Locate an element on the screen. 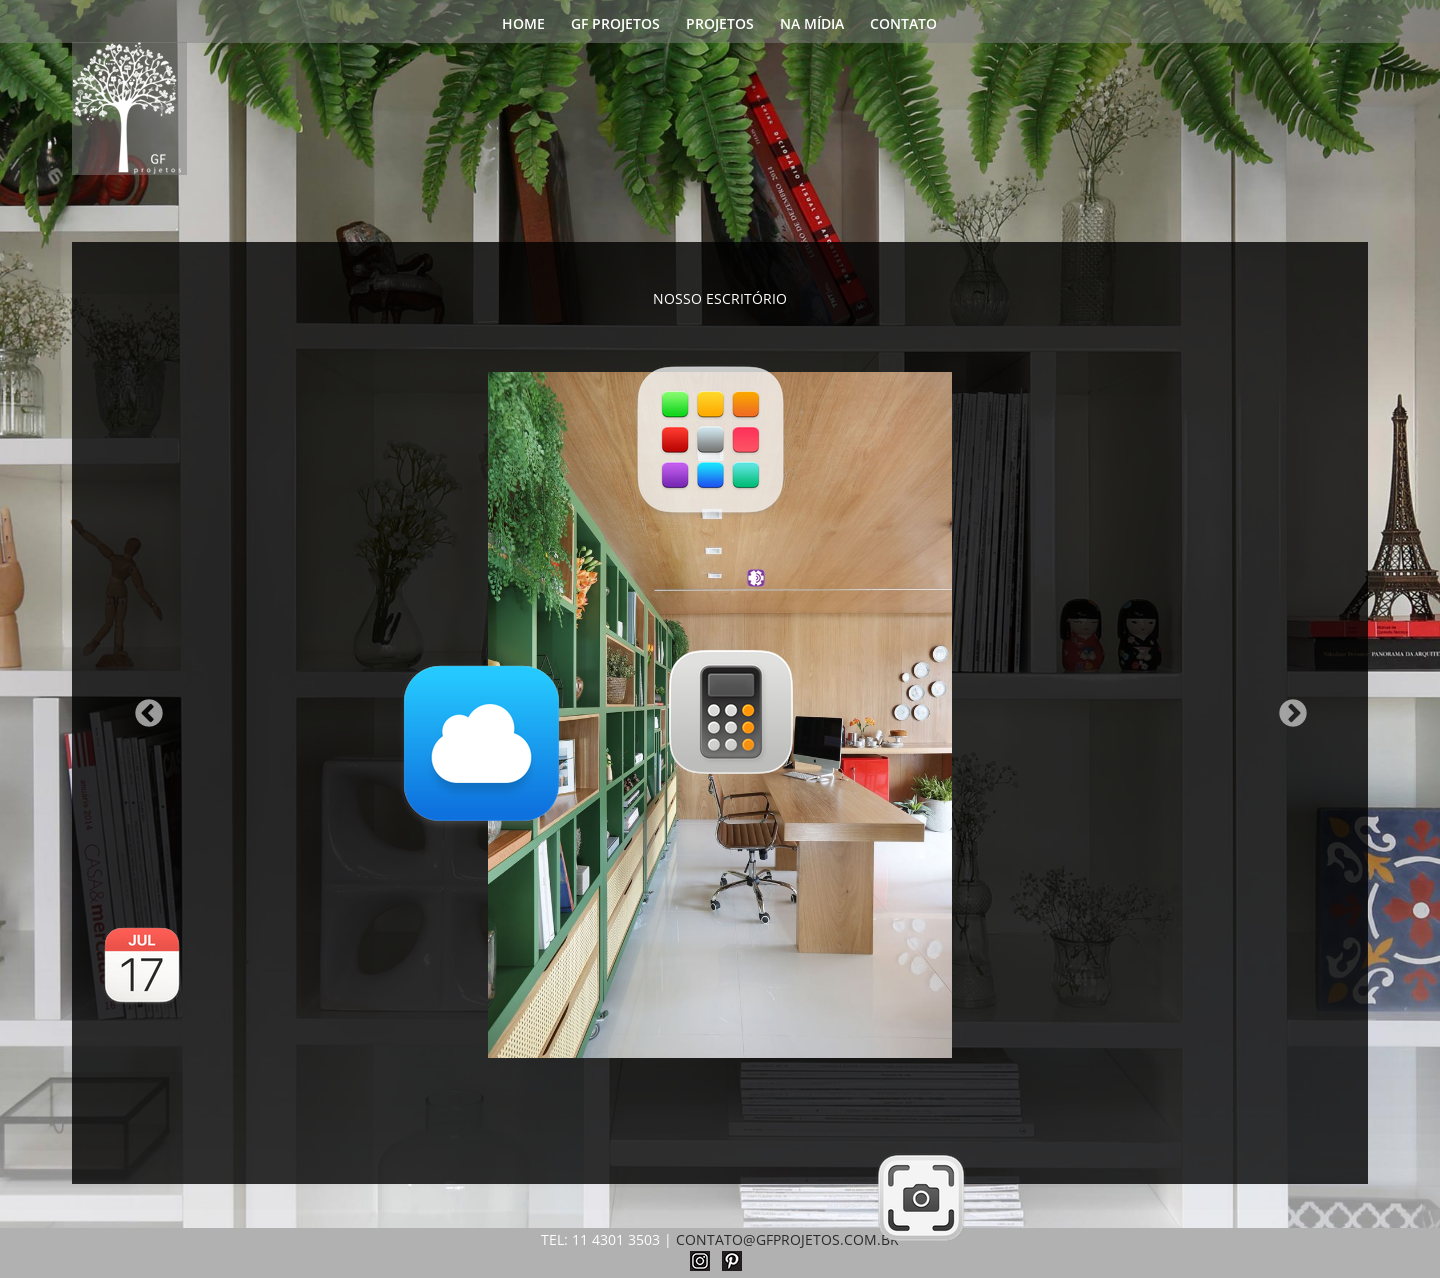 The image size is (1440, 1278). open the calendar app is located at coordinates (142, 965).